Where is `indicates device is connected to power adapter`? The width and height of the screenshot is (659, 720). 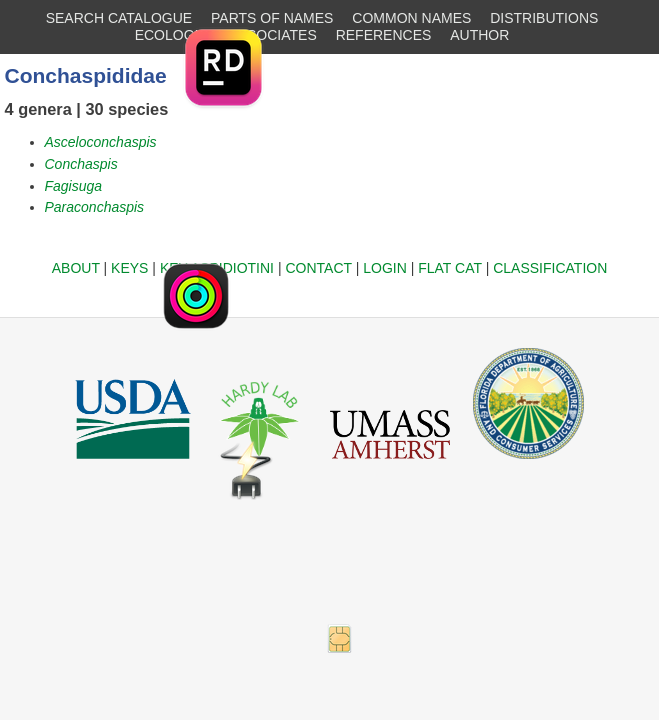 indicates device is connected to power adapter is located at coordinates (244, 469).